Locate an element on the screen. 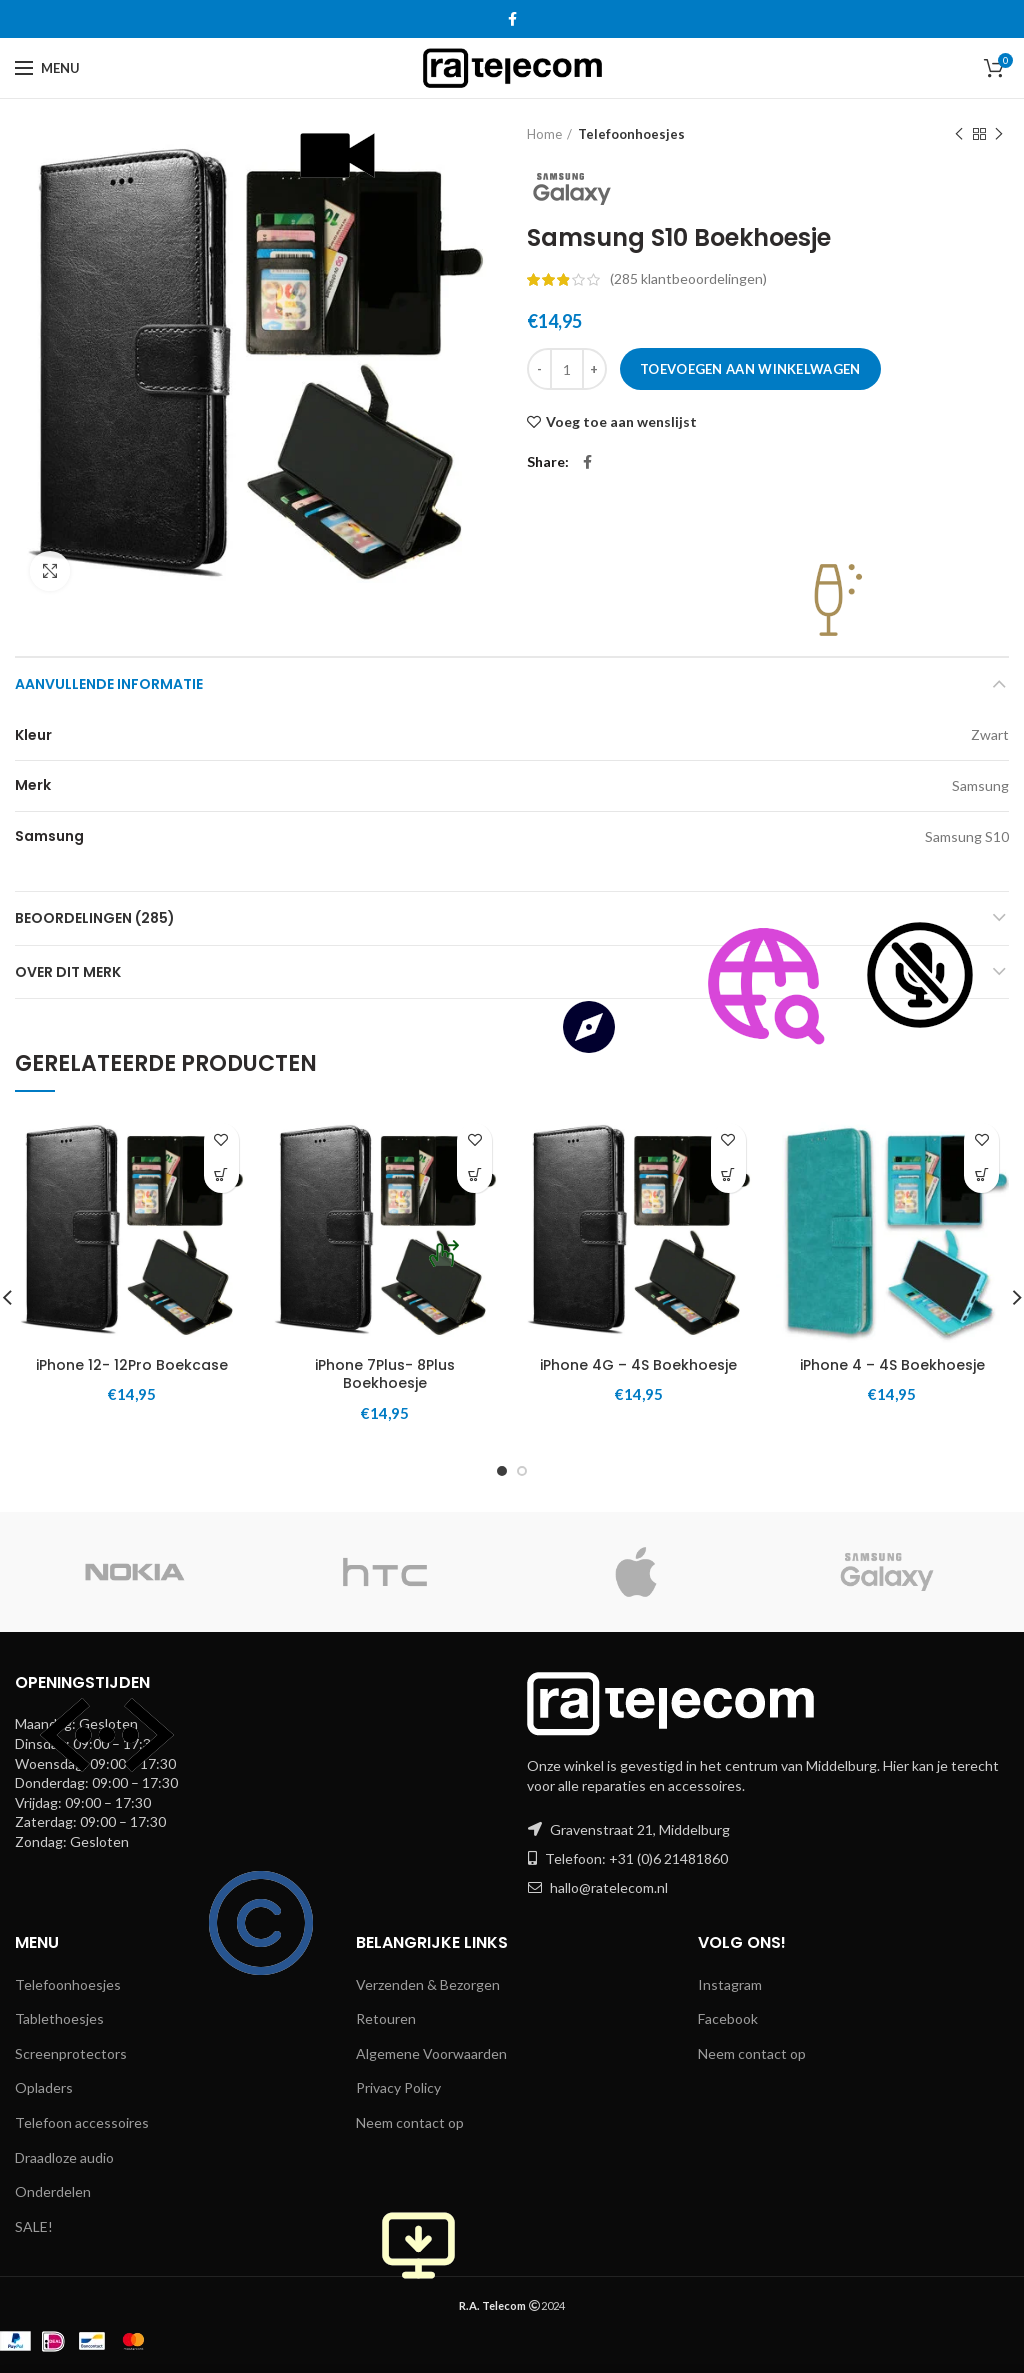 The width and height of the screenshot is (1024, 2373). search the web or browse the internet is located at coordinates (763, 983).